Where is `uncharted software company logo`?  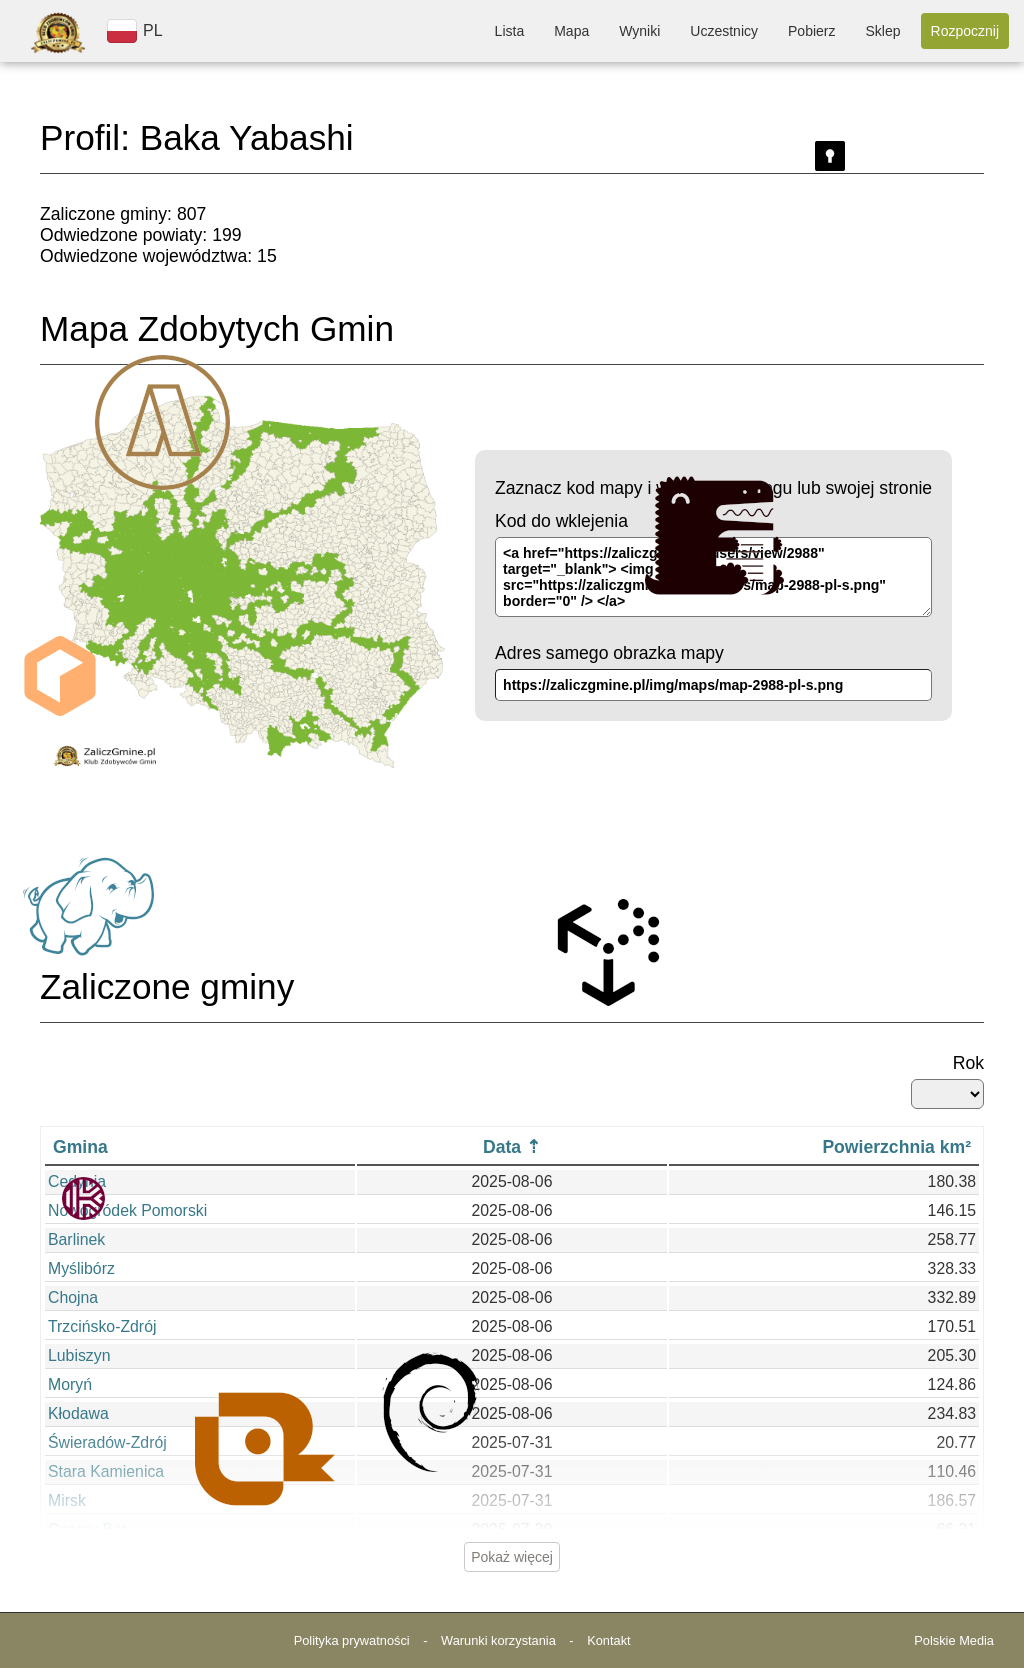 uncharted software company logo is located at coordinates (608, 952).